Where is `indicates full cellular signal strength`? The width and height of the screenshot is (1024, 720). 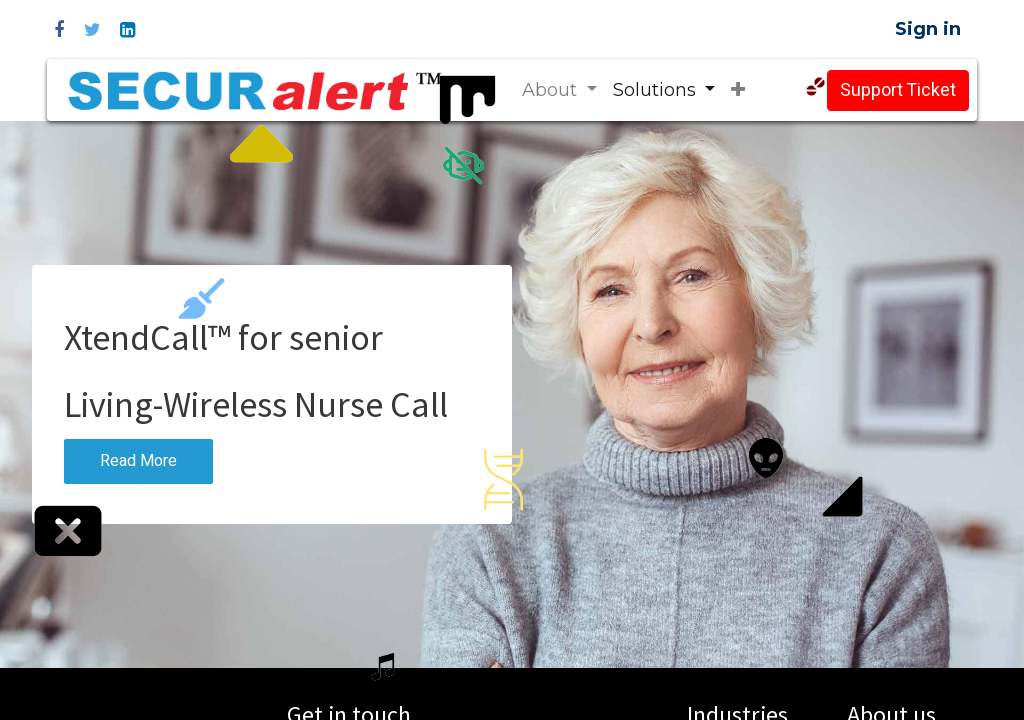
indicates full cellular signal strength is located at coordinates (841, 495).